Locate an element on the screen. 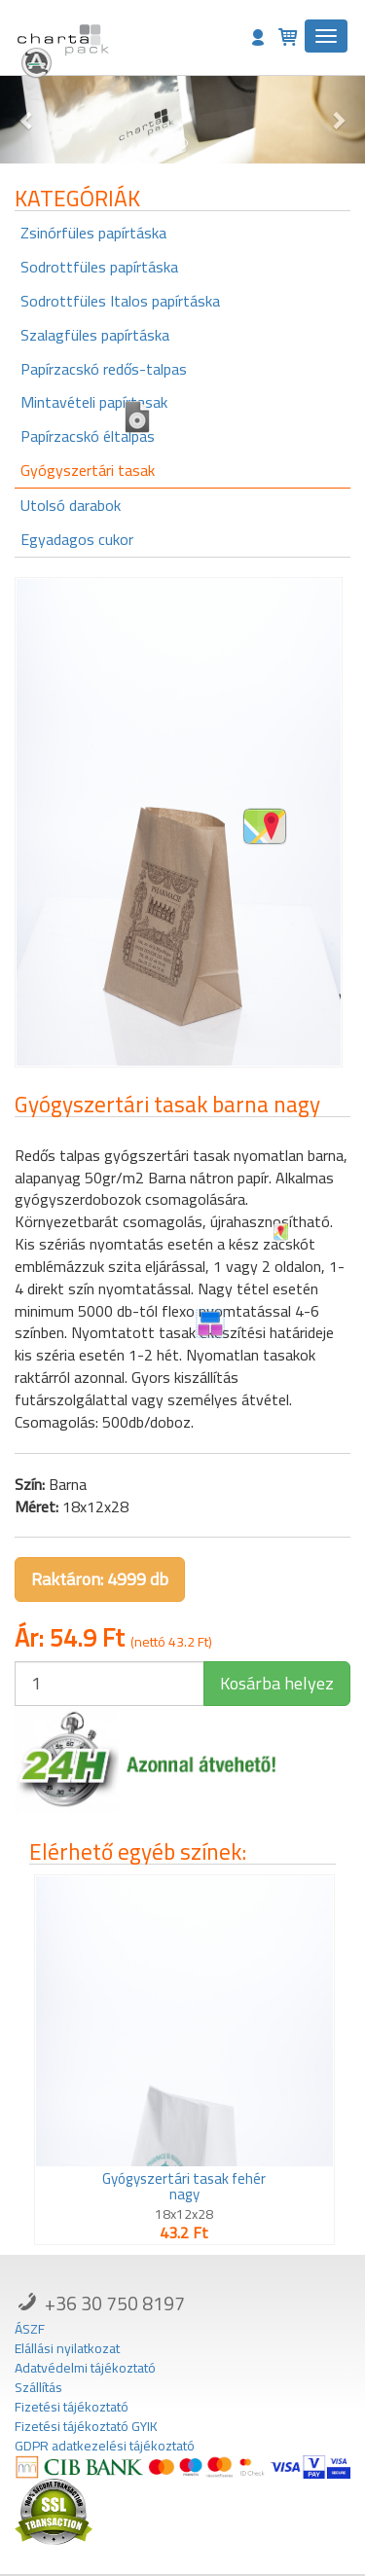 The width and height of the screenshot is (365, 2576). open gnome maps application is located at coordinates (265, 826).